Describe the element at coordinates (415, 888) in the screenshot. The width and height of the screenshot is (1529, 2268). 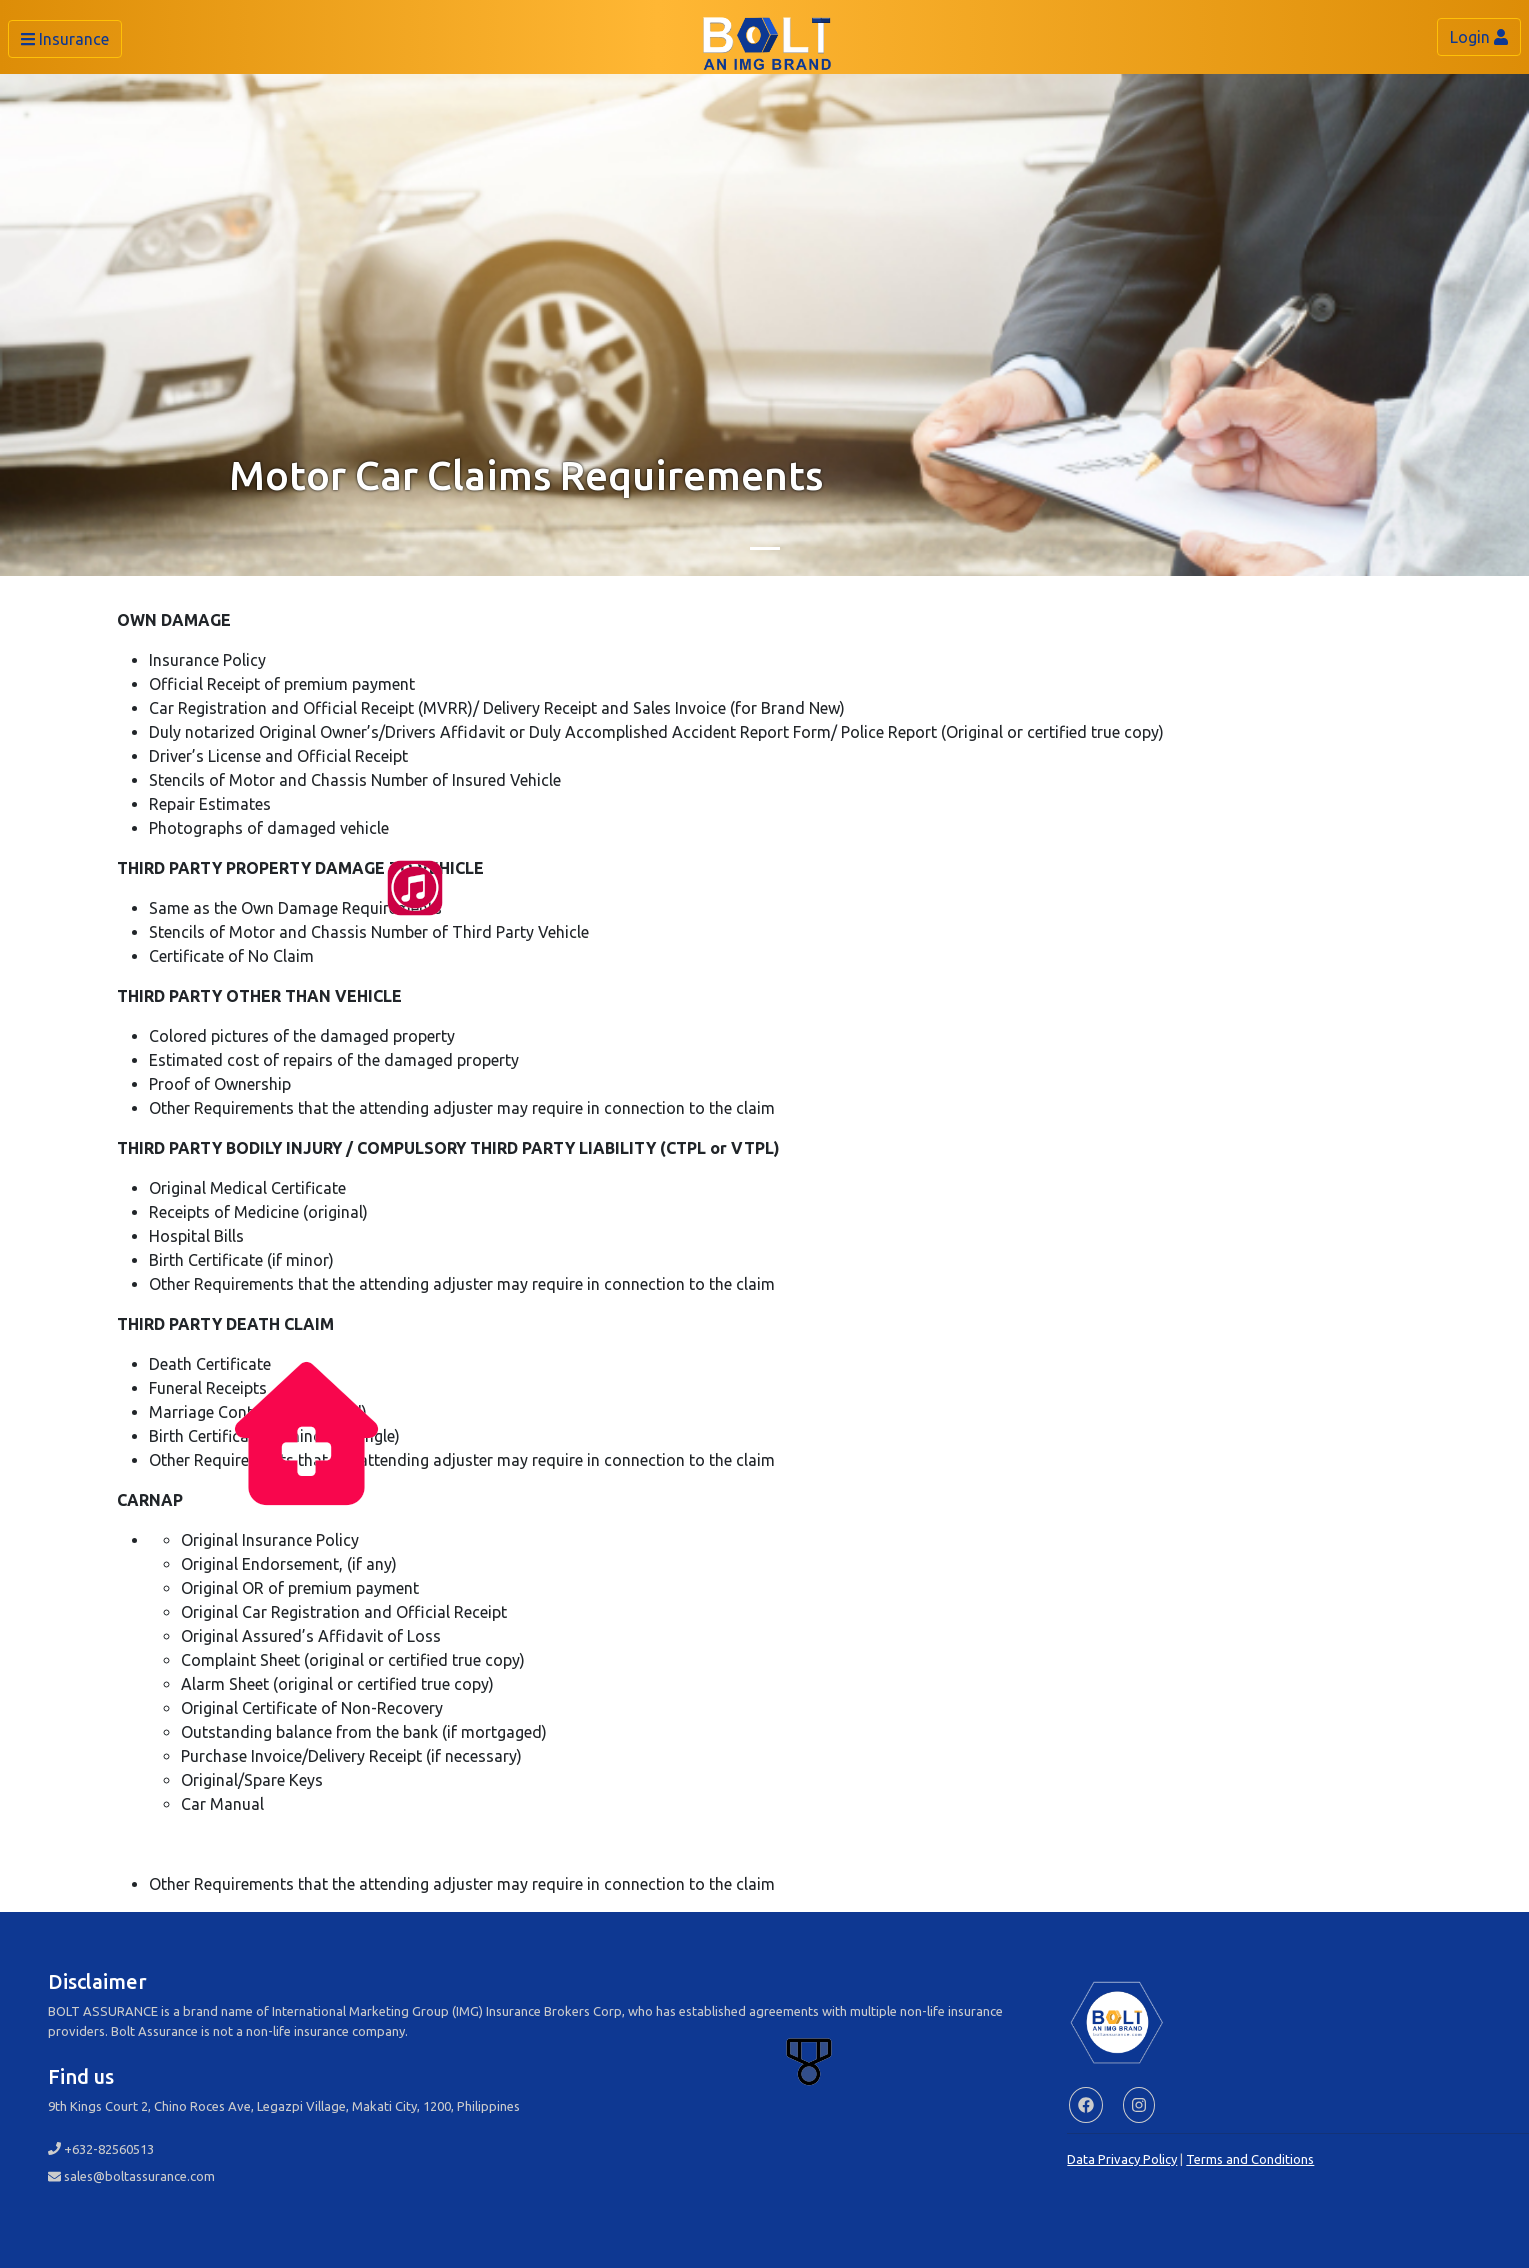
I see `open itunes music library` at that location.